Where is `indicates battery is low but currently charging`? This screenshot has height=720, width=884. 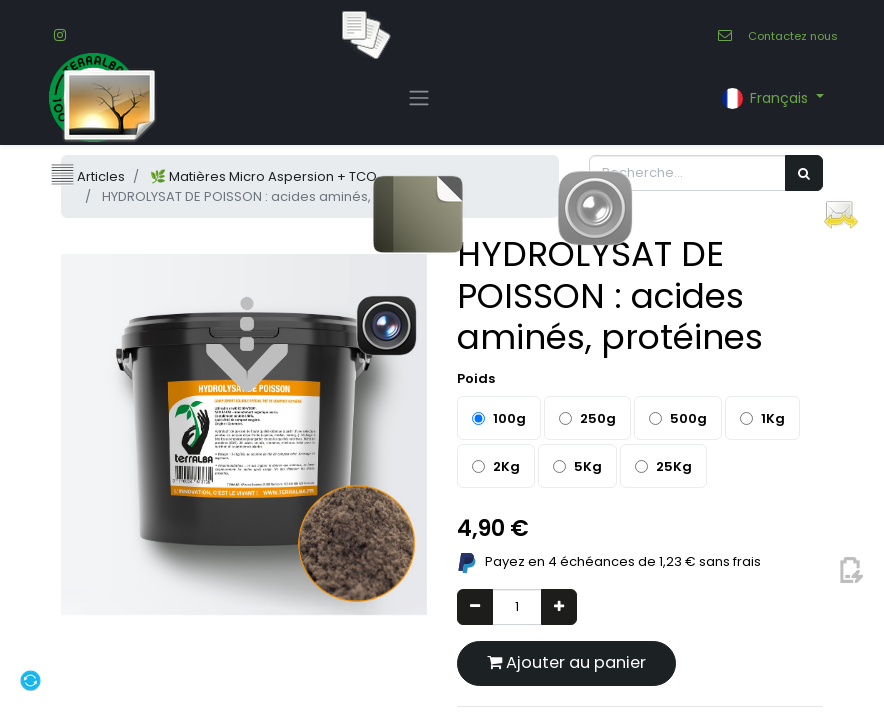 indicates battery is low but currently charging is located at coordinates (850, 570).